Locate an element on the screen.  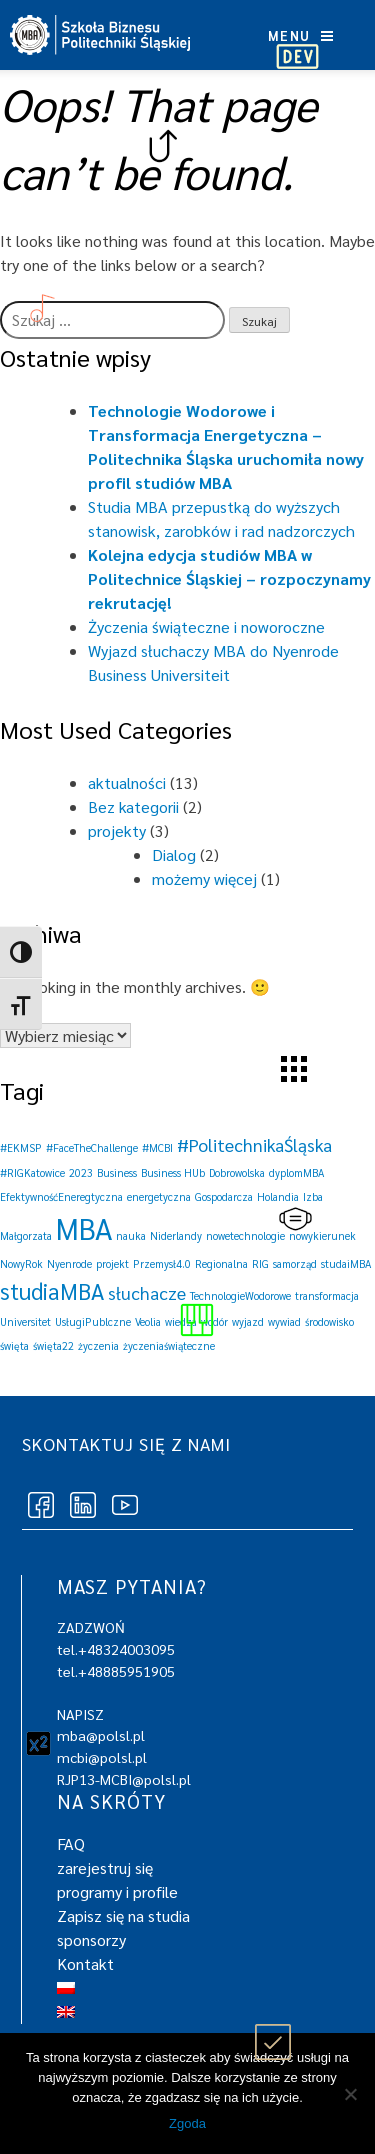
apply superscript formatting to selected text is located at coordinates (38, 1743).